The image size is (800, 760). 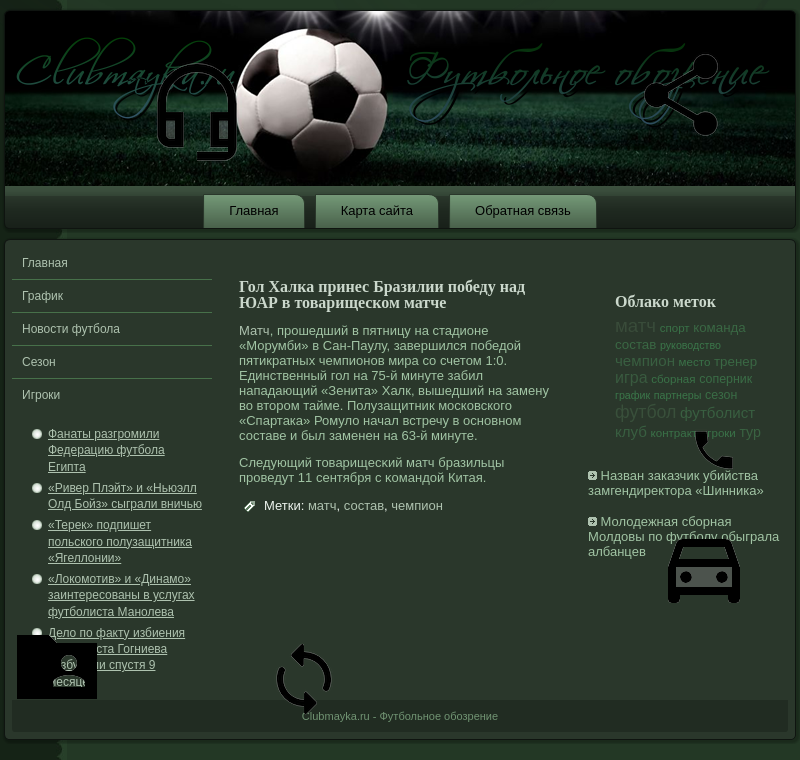 I want to click on time to leave reminder for your commute, so click(x=704, y=571).